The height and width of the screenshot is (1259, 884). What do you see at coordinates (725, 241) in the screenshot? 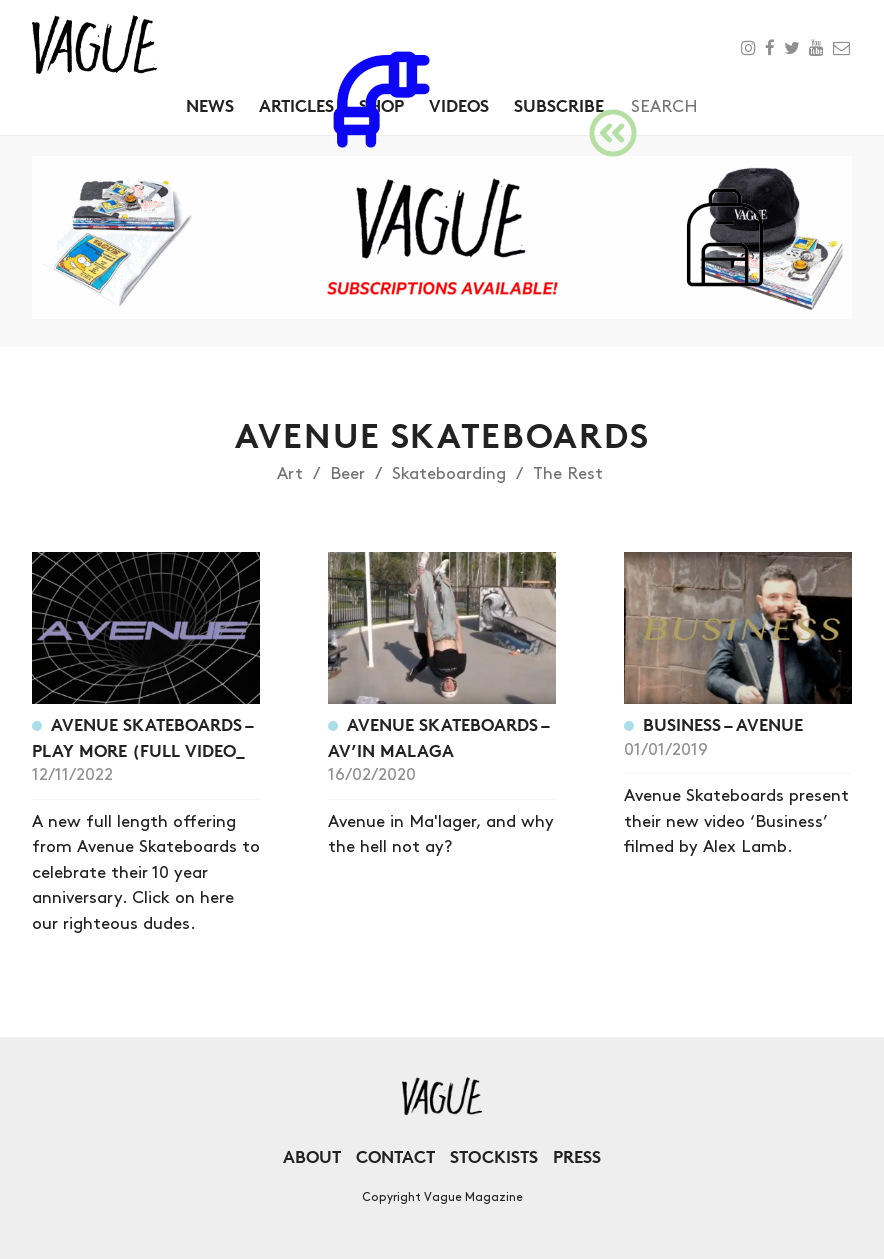
I see `access your inventory or storage` at bounding box center [725, 241].